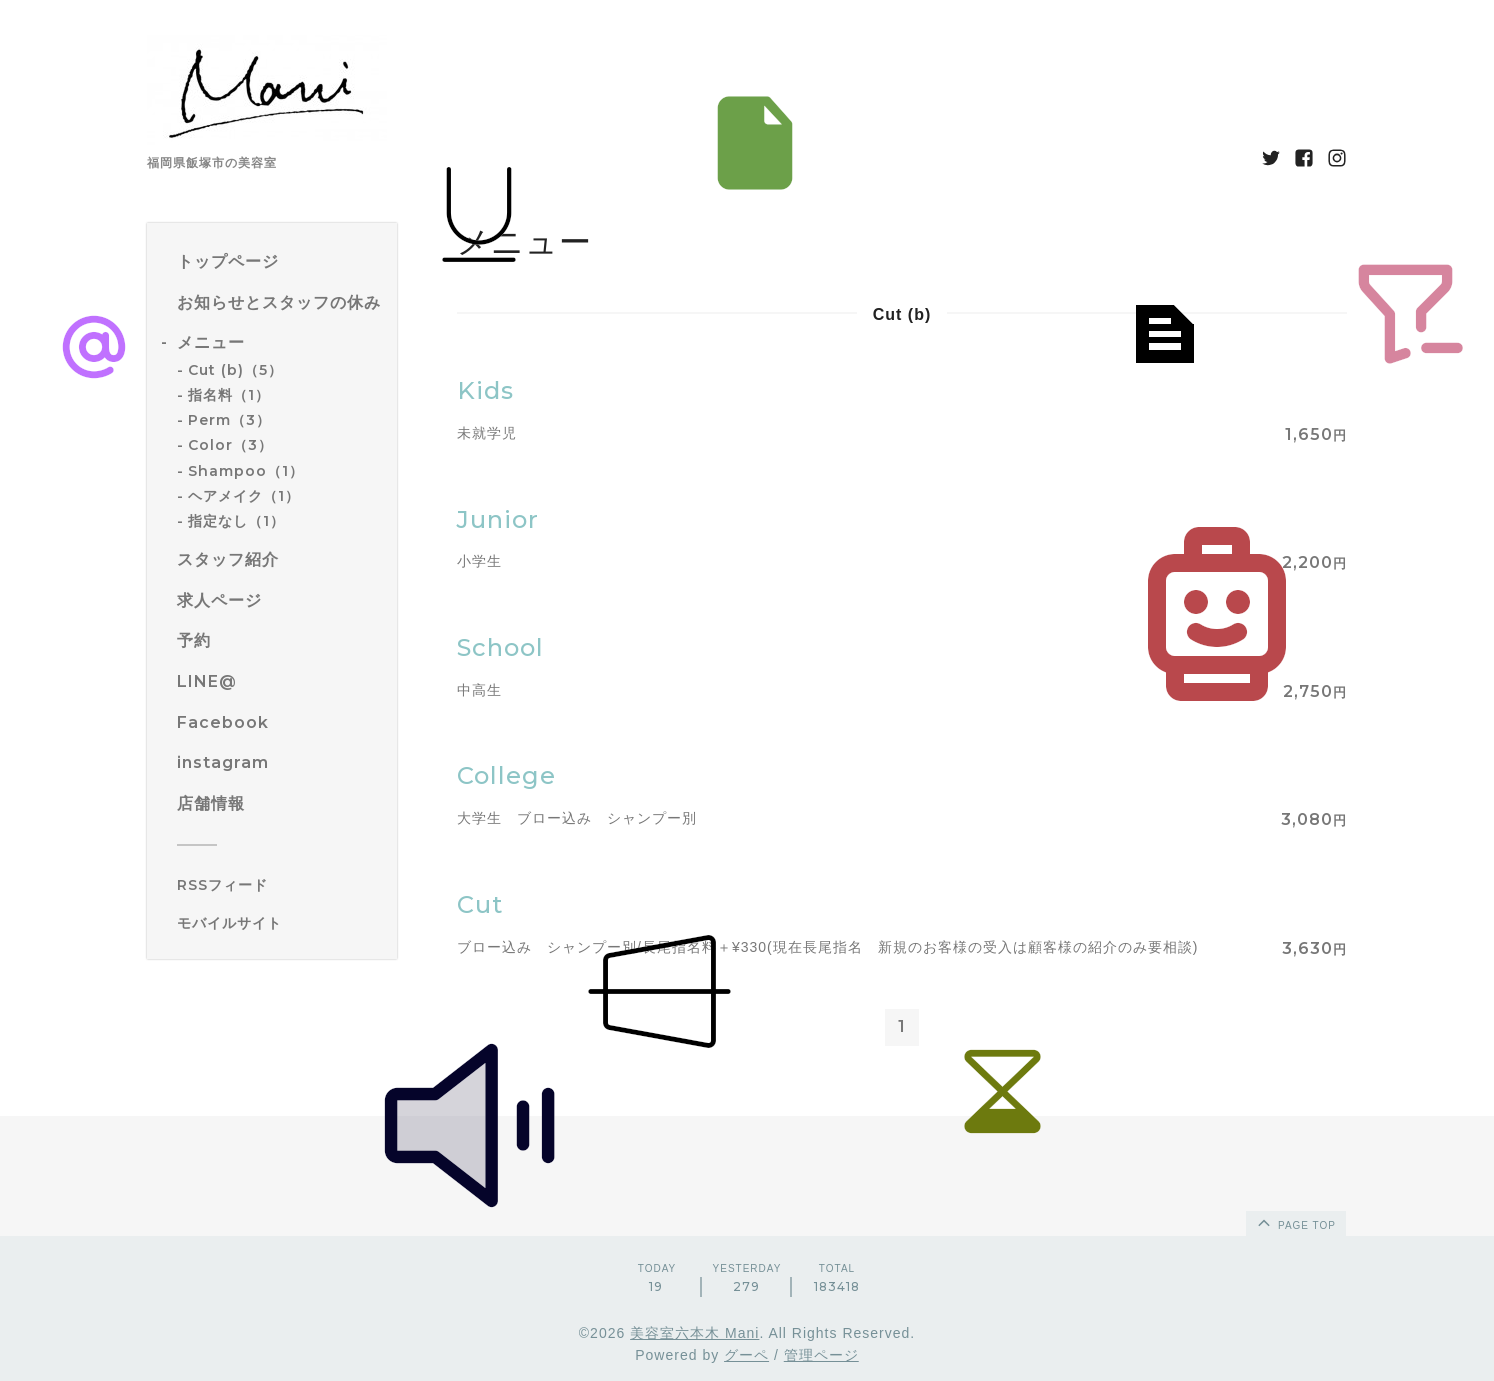 The image size is (1494, 1381). I want to click on view or open a file, so click(755, 143).